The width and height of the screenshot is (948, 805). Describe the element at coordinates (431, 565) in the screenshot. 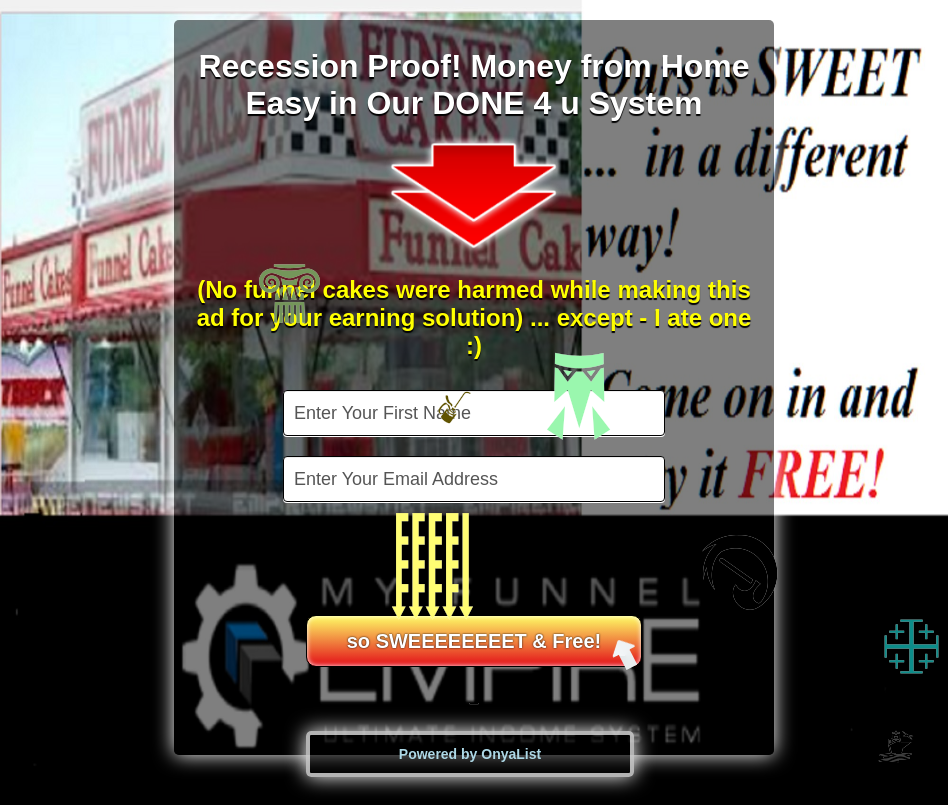

I see `access castle or fortress defenses` at that location.